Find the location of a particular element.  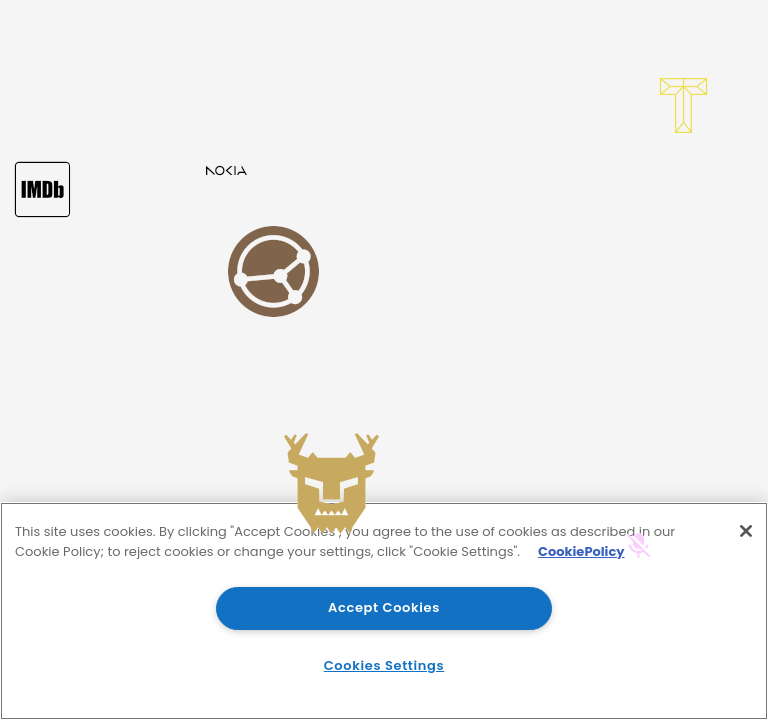

visit talenthouse website or app is located at coordinates (683, 105).